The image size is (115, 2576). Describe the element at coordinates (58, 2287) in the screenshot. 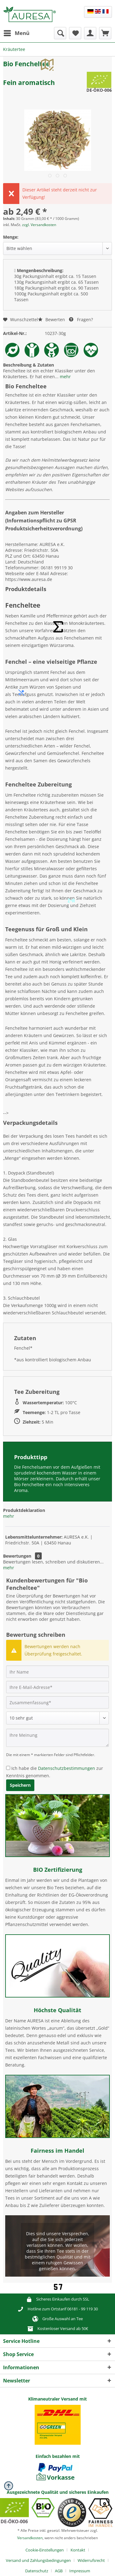

I see `indicates item number 57 in a list or sequence` at that location.